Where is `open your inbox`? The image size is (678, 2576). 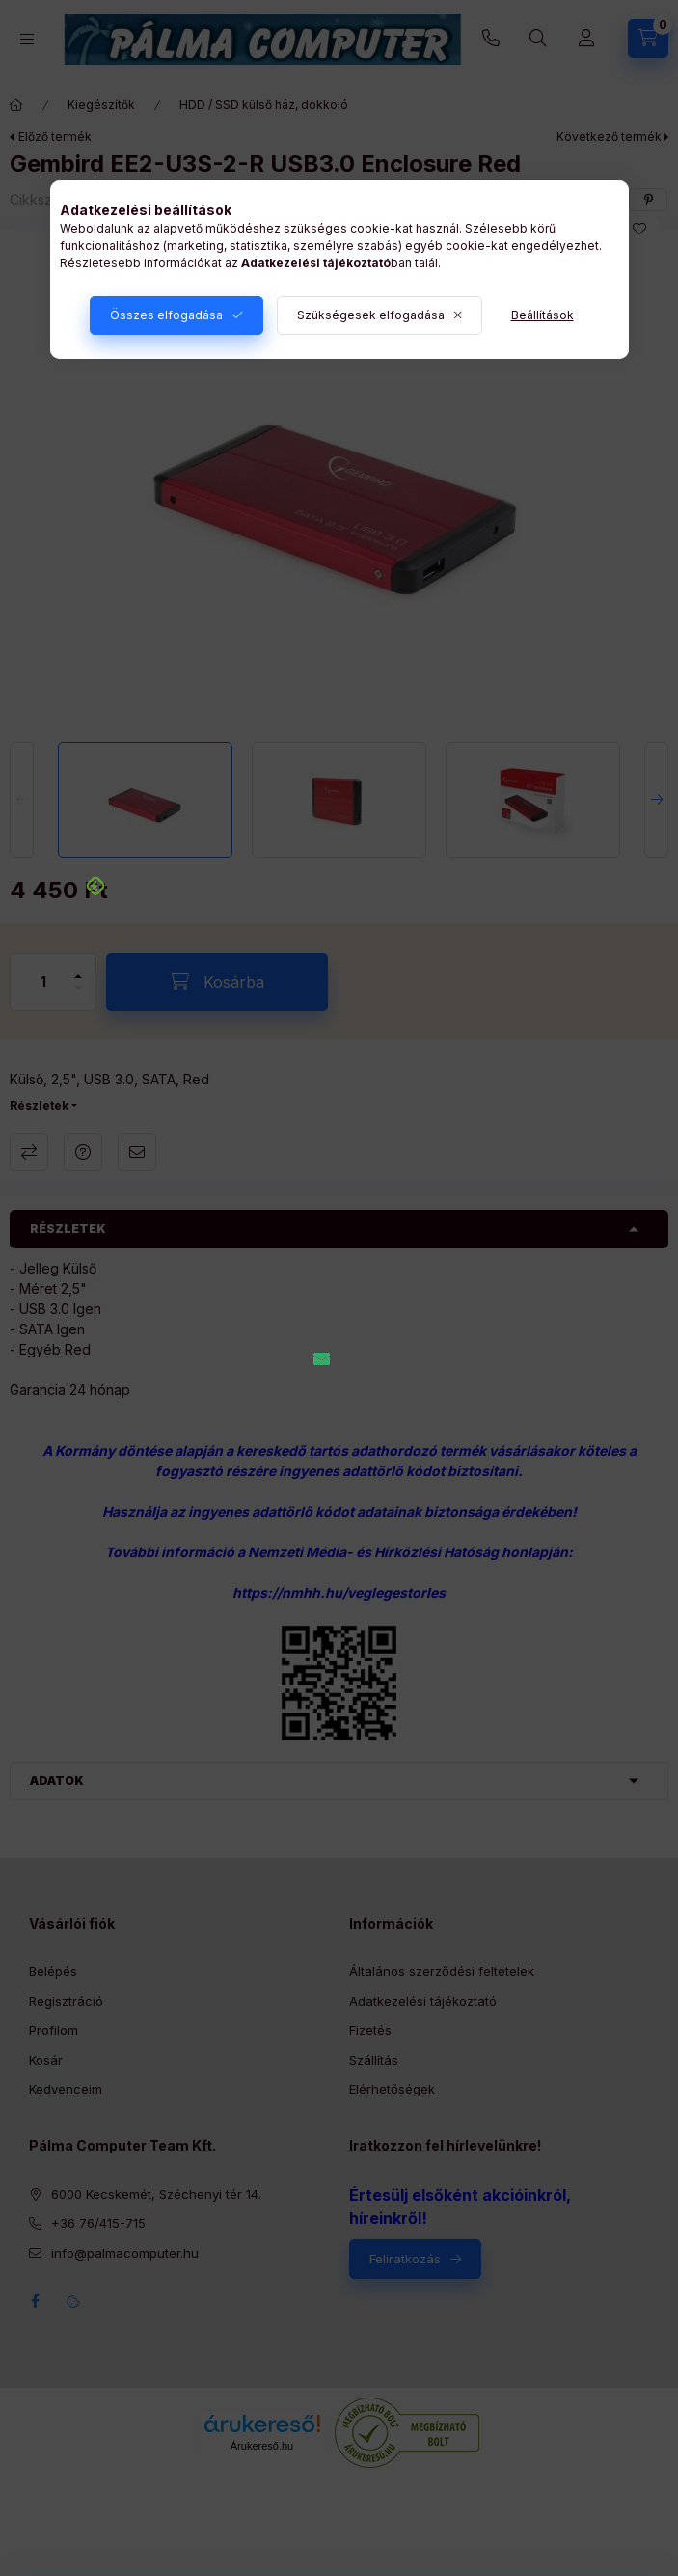 open your inbox is located at coordinates (321, 1358).